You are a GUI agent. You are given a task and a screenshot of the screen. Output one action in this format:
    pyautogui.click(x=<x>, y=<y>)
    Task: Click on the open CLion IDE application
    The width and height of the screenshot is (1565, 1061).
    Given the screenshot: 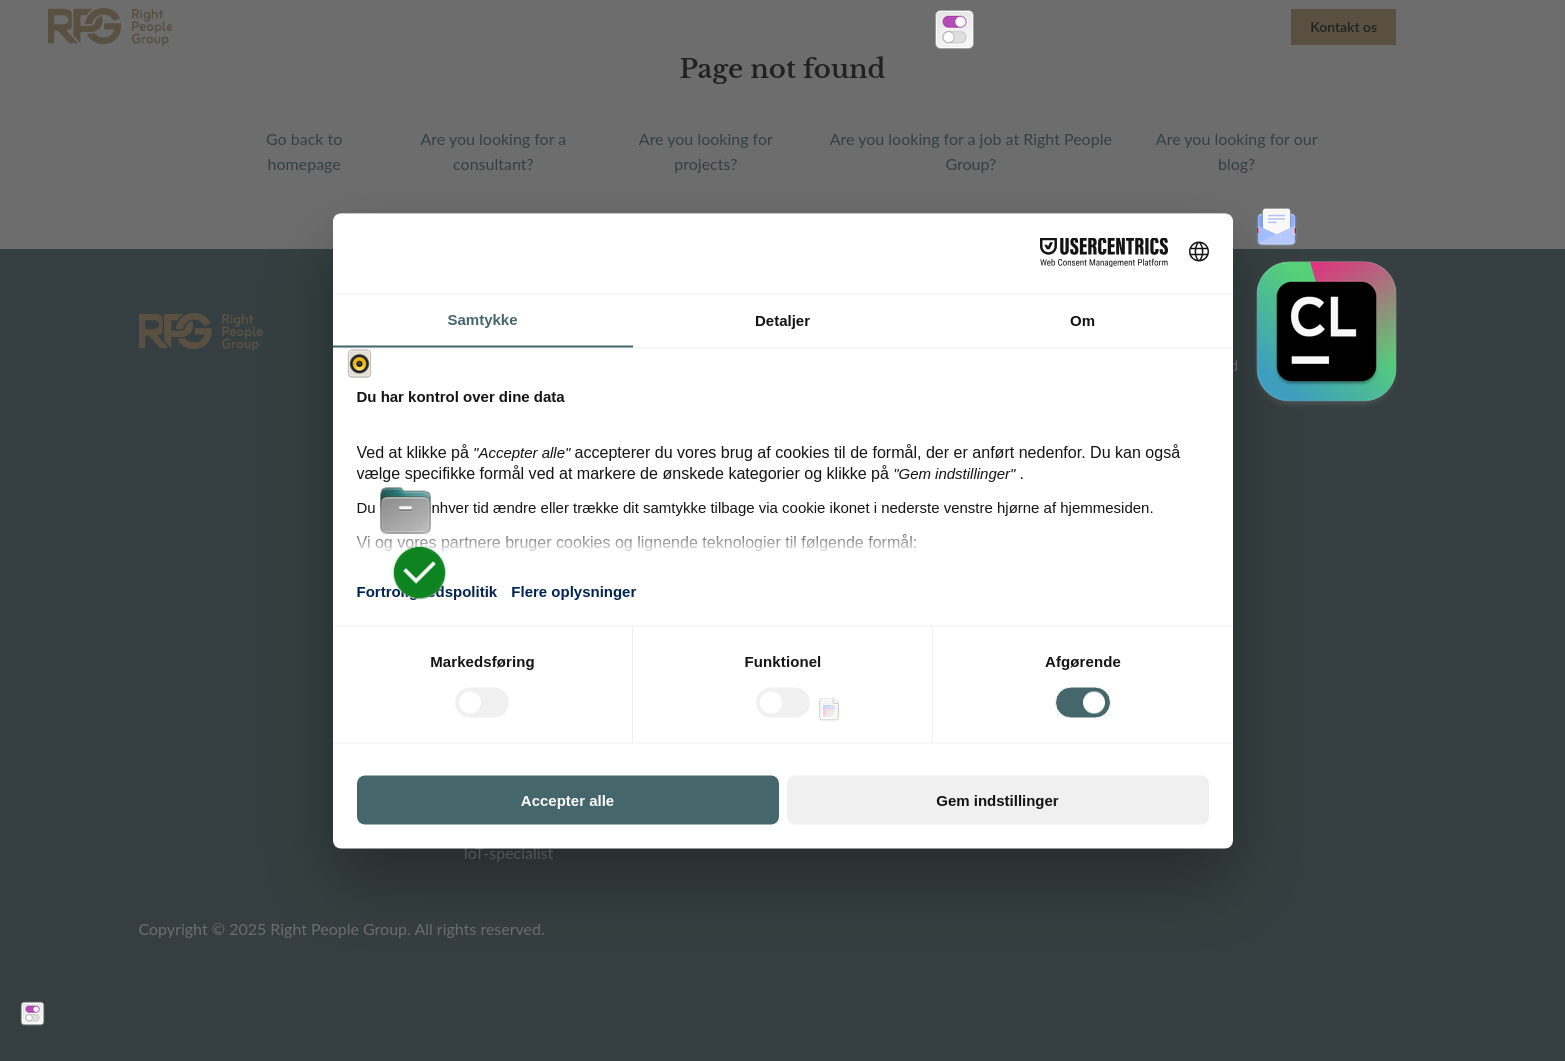 What is the action you would take?
    pyautogui.click(x=1326, y=331)
    